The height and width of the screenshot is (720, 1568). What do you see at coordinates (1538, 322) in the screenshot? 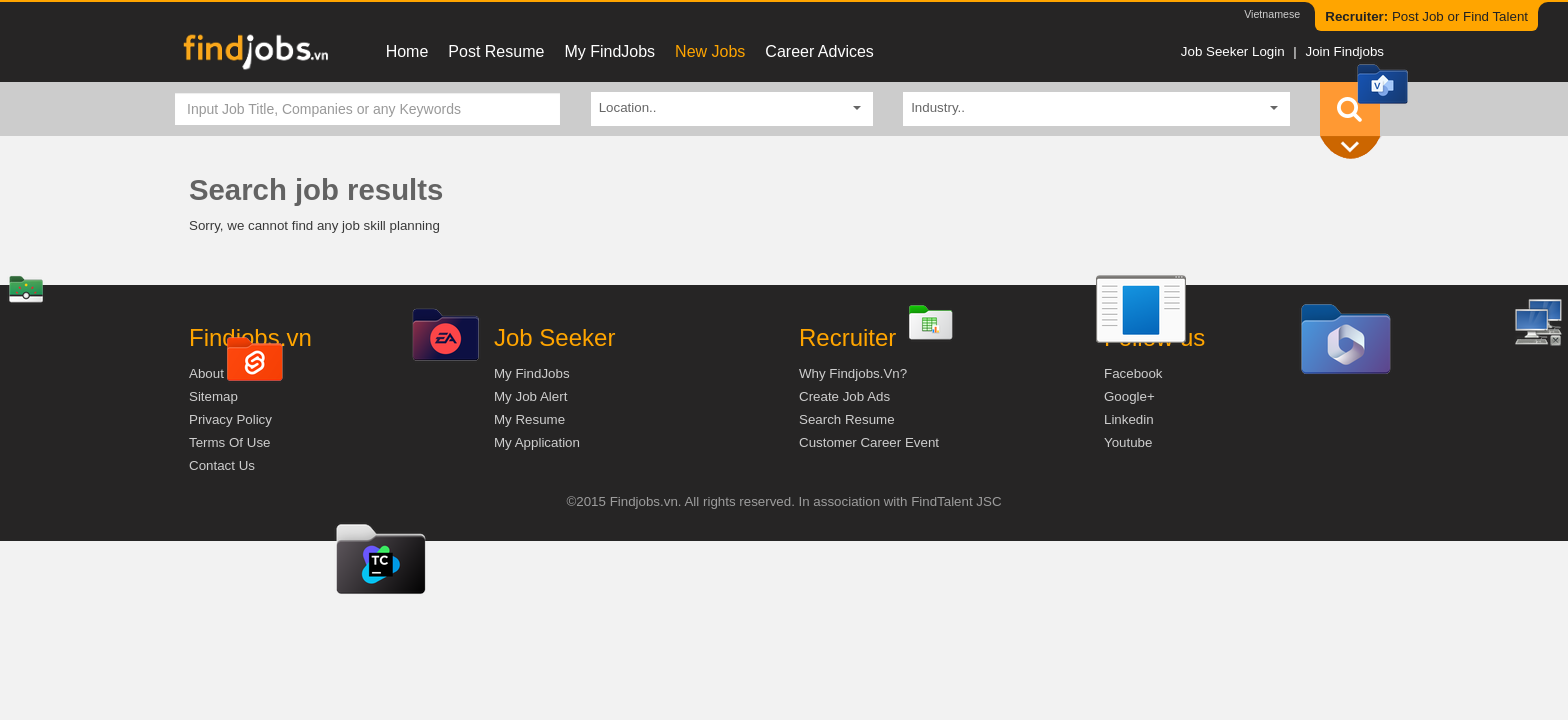
I see `indicates no network connection available` at bounding box center [1538, 322].